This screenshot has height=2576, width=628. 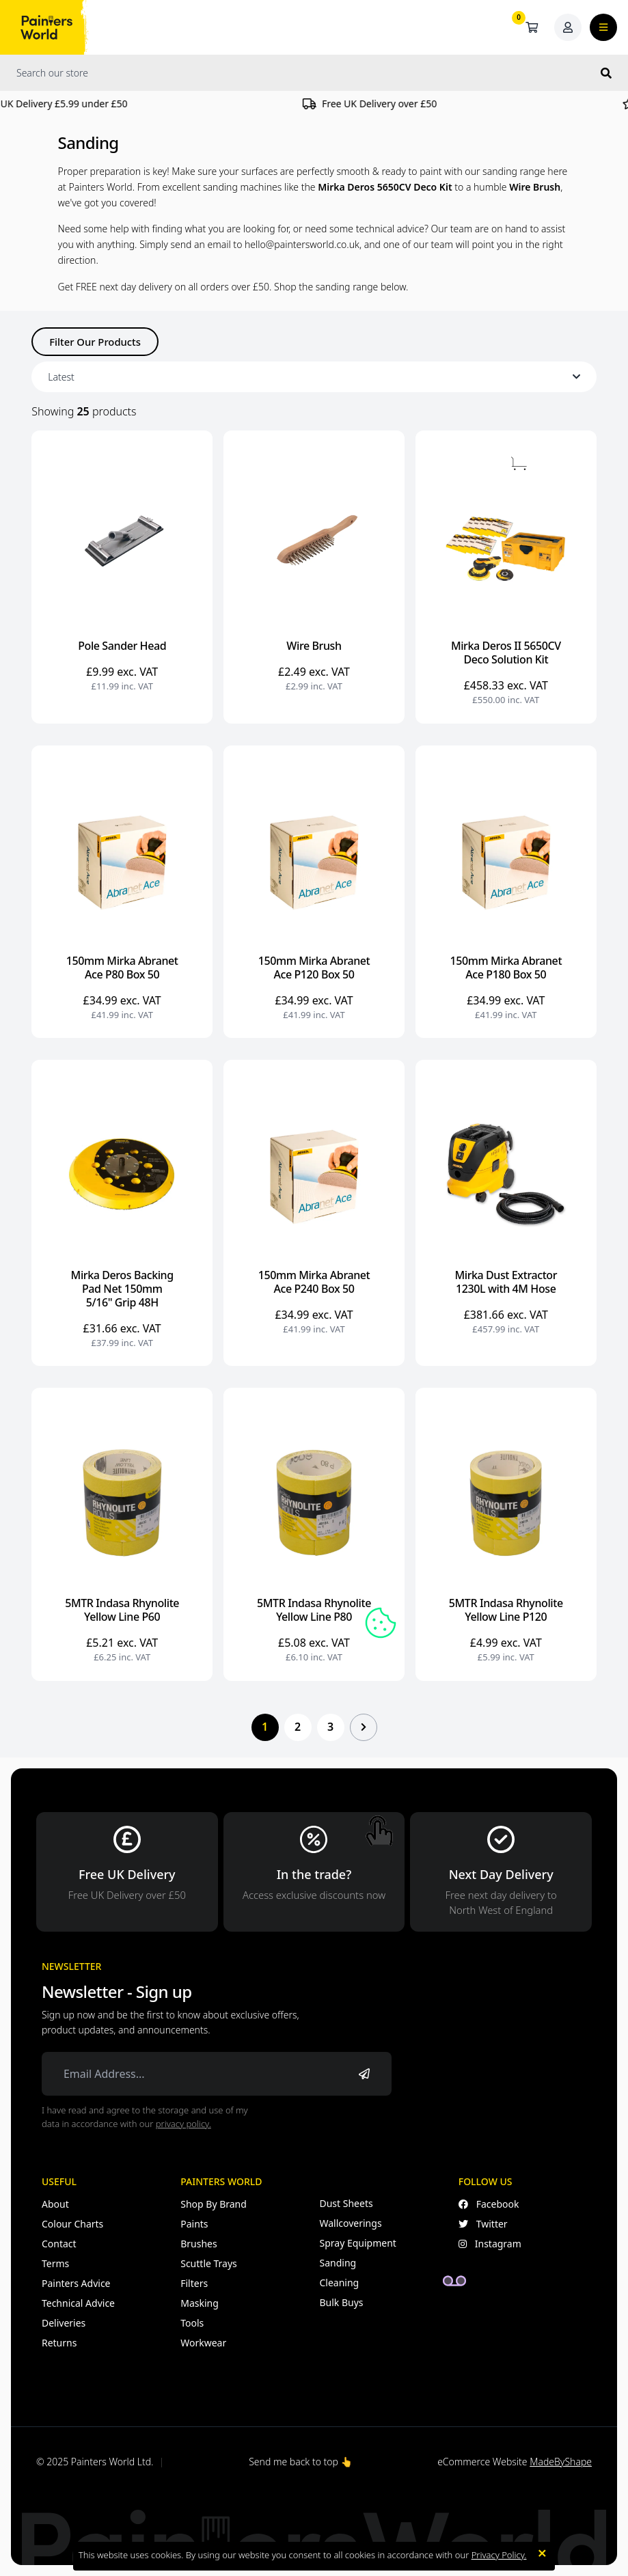 What do you see at coordinates (379, 1831) in the screenshot?
I see `tap to interact with this element` at bounding box center [379, 1831].